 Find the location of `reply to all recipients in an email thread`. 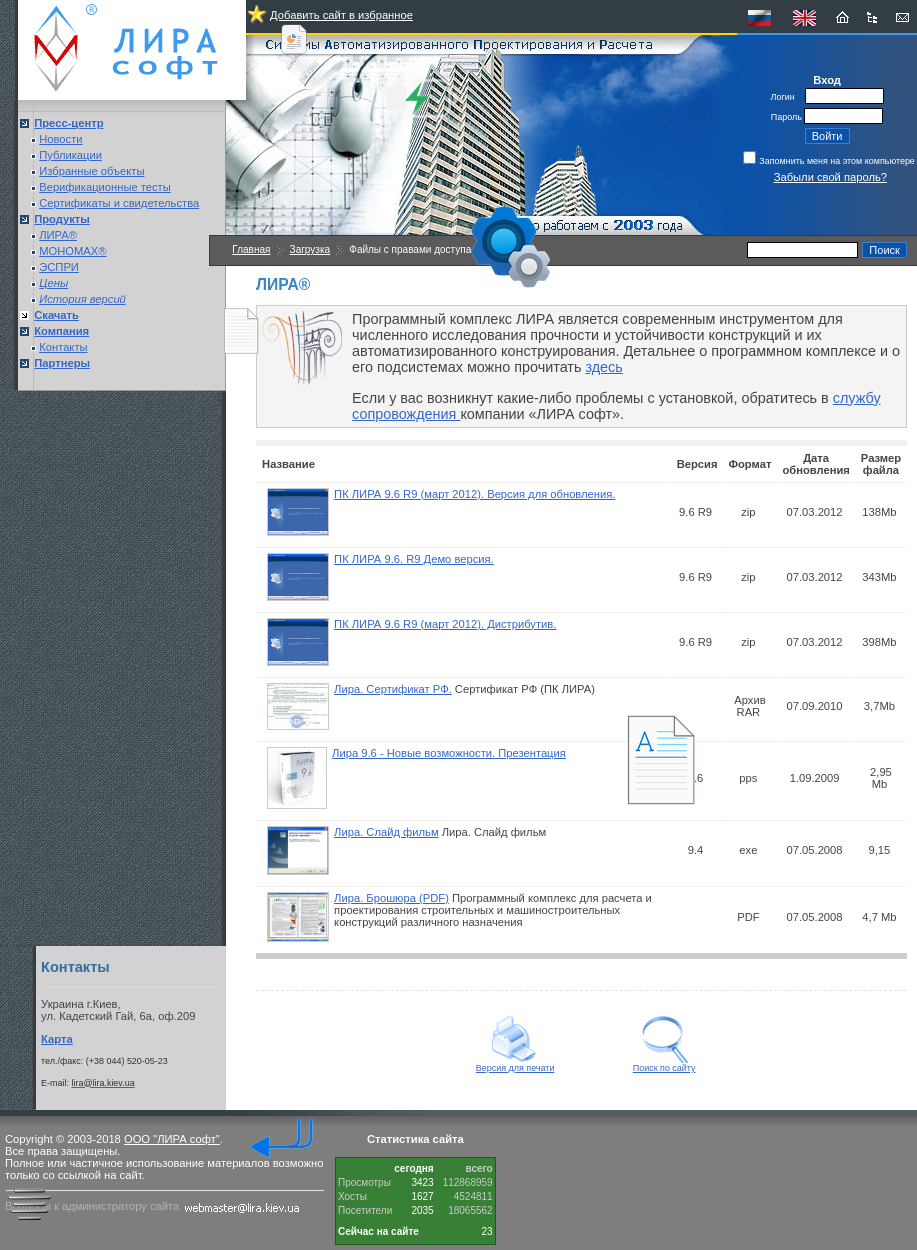

reply to all recipients in an email thread is located at coordinates (280, 1138).